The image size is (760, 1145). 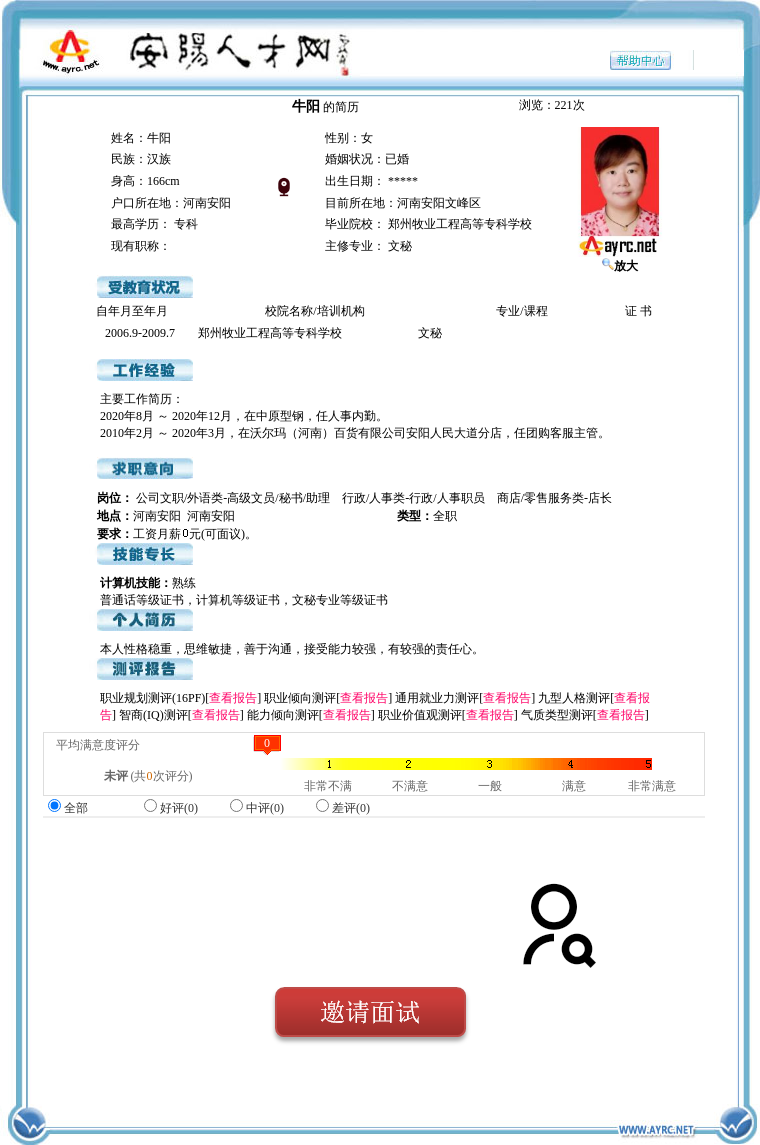 What do you see at coordinates (284, 187) in the screenshot?
I see `enable webcam or video camera` at bounding box center [284, 187].